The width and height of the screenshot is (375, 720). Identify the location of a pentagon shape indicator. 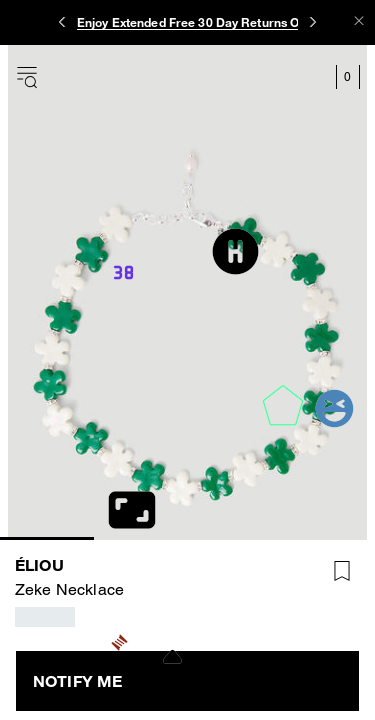
(283, 407).